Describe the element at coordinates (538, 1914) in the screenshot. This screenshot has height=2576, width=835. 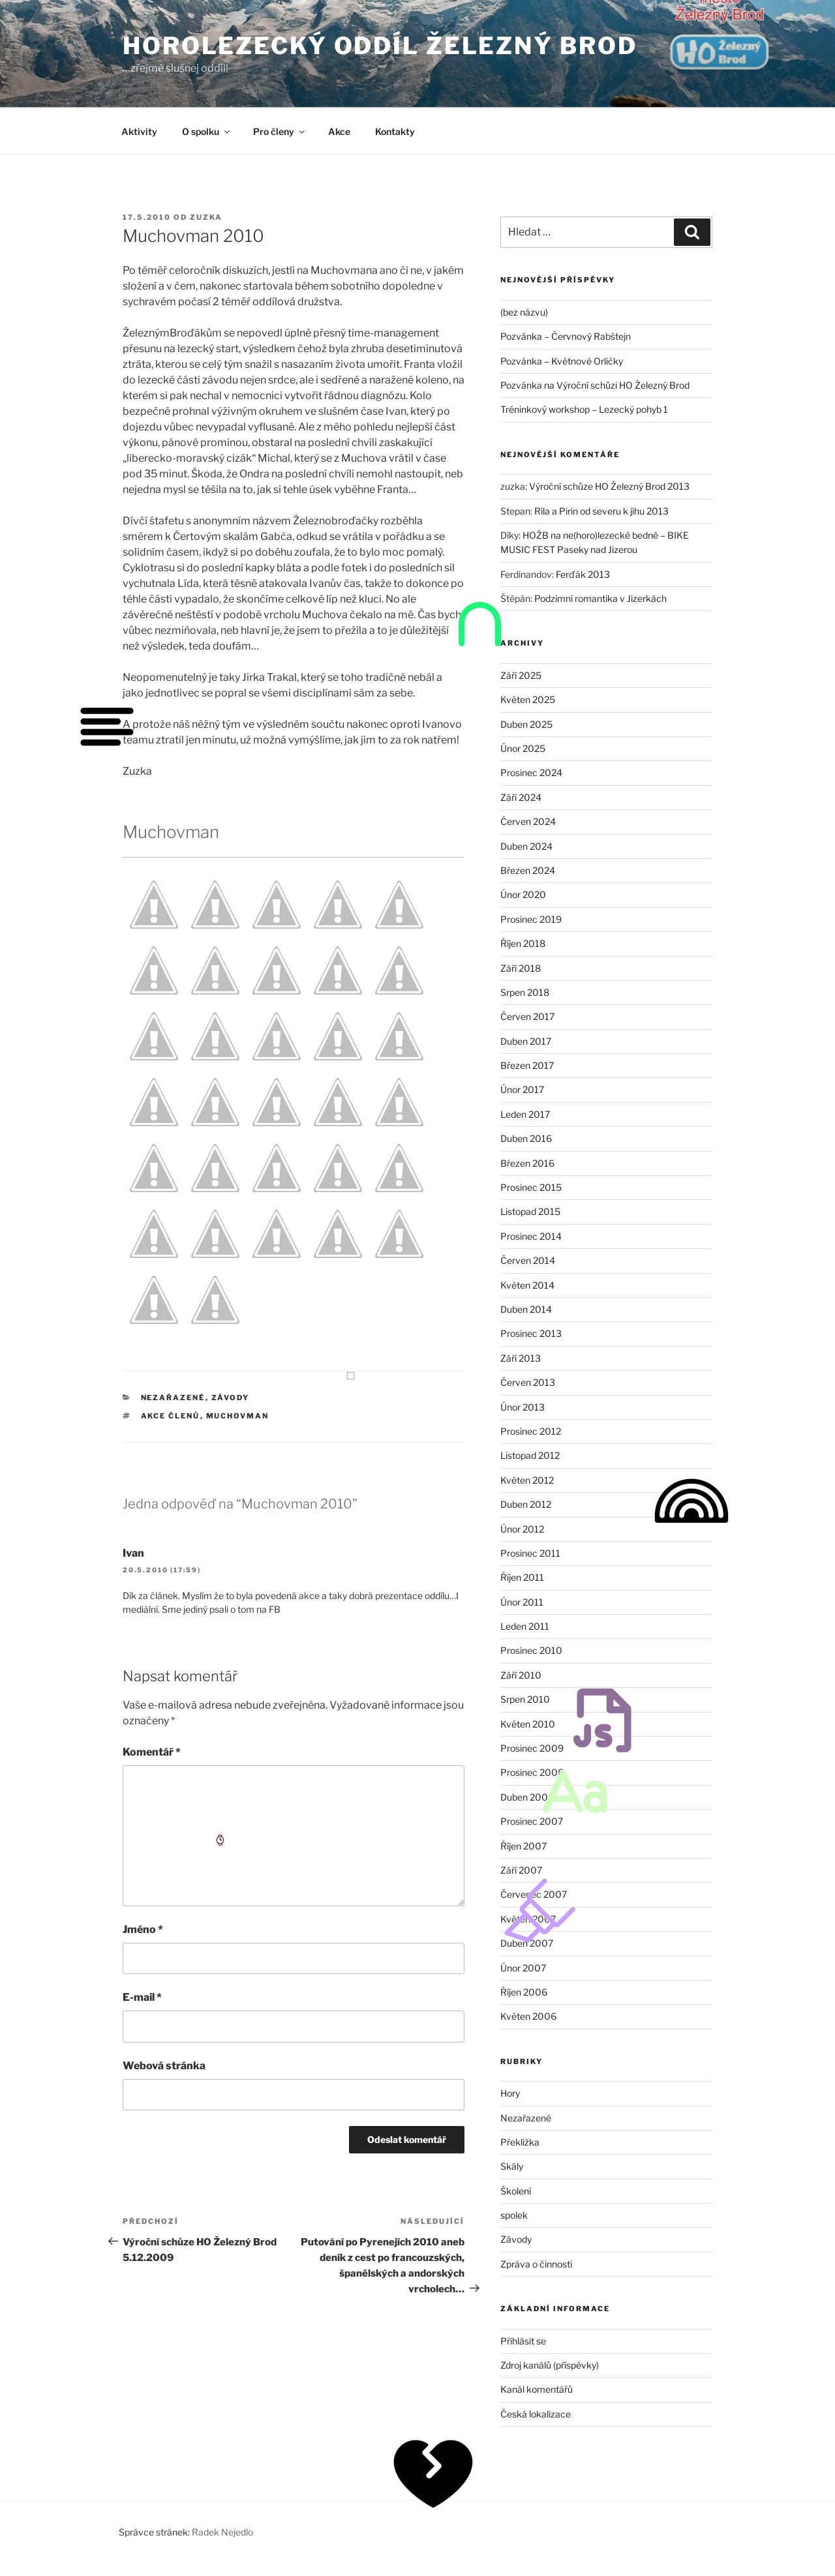
I see `highlight or mark selected text` at that location.